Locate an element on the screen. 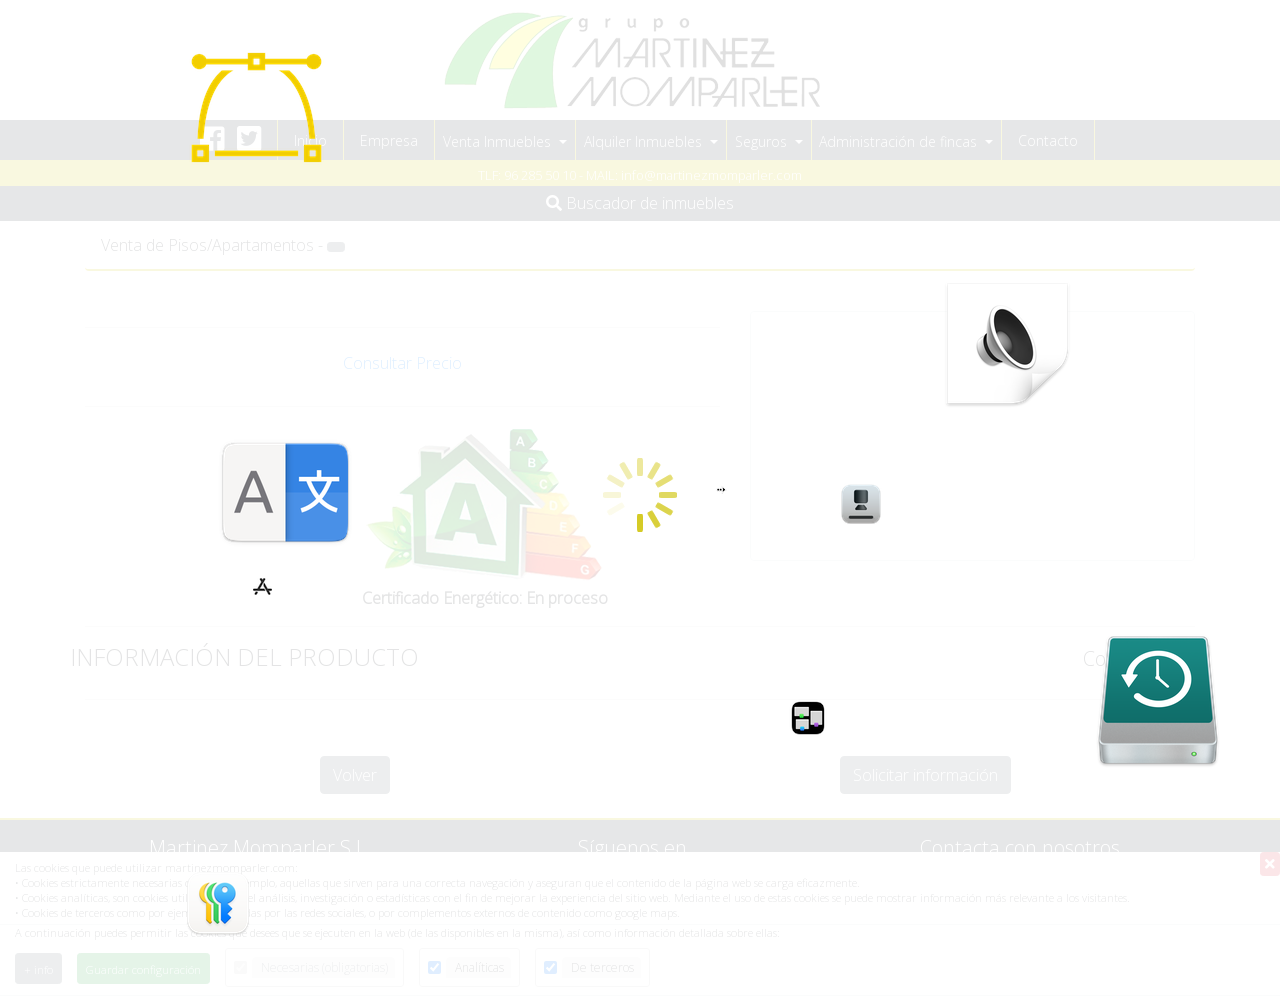 This screenshot has height=996, width=1280. access the applications folder in sidebar is located at coordinates (262, 586).